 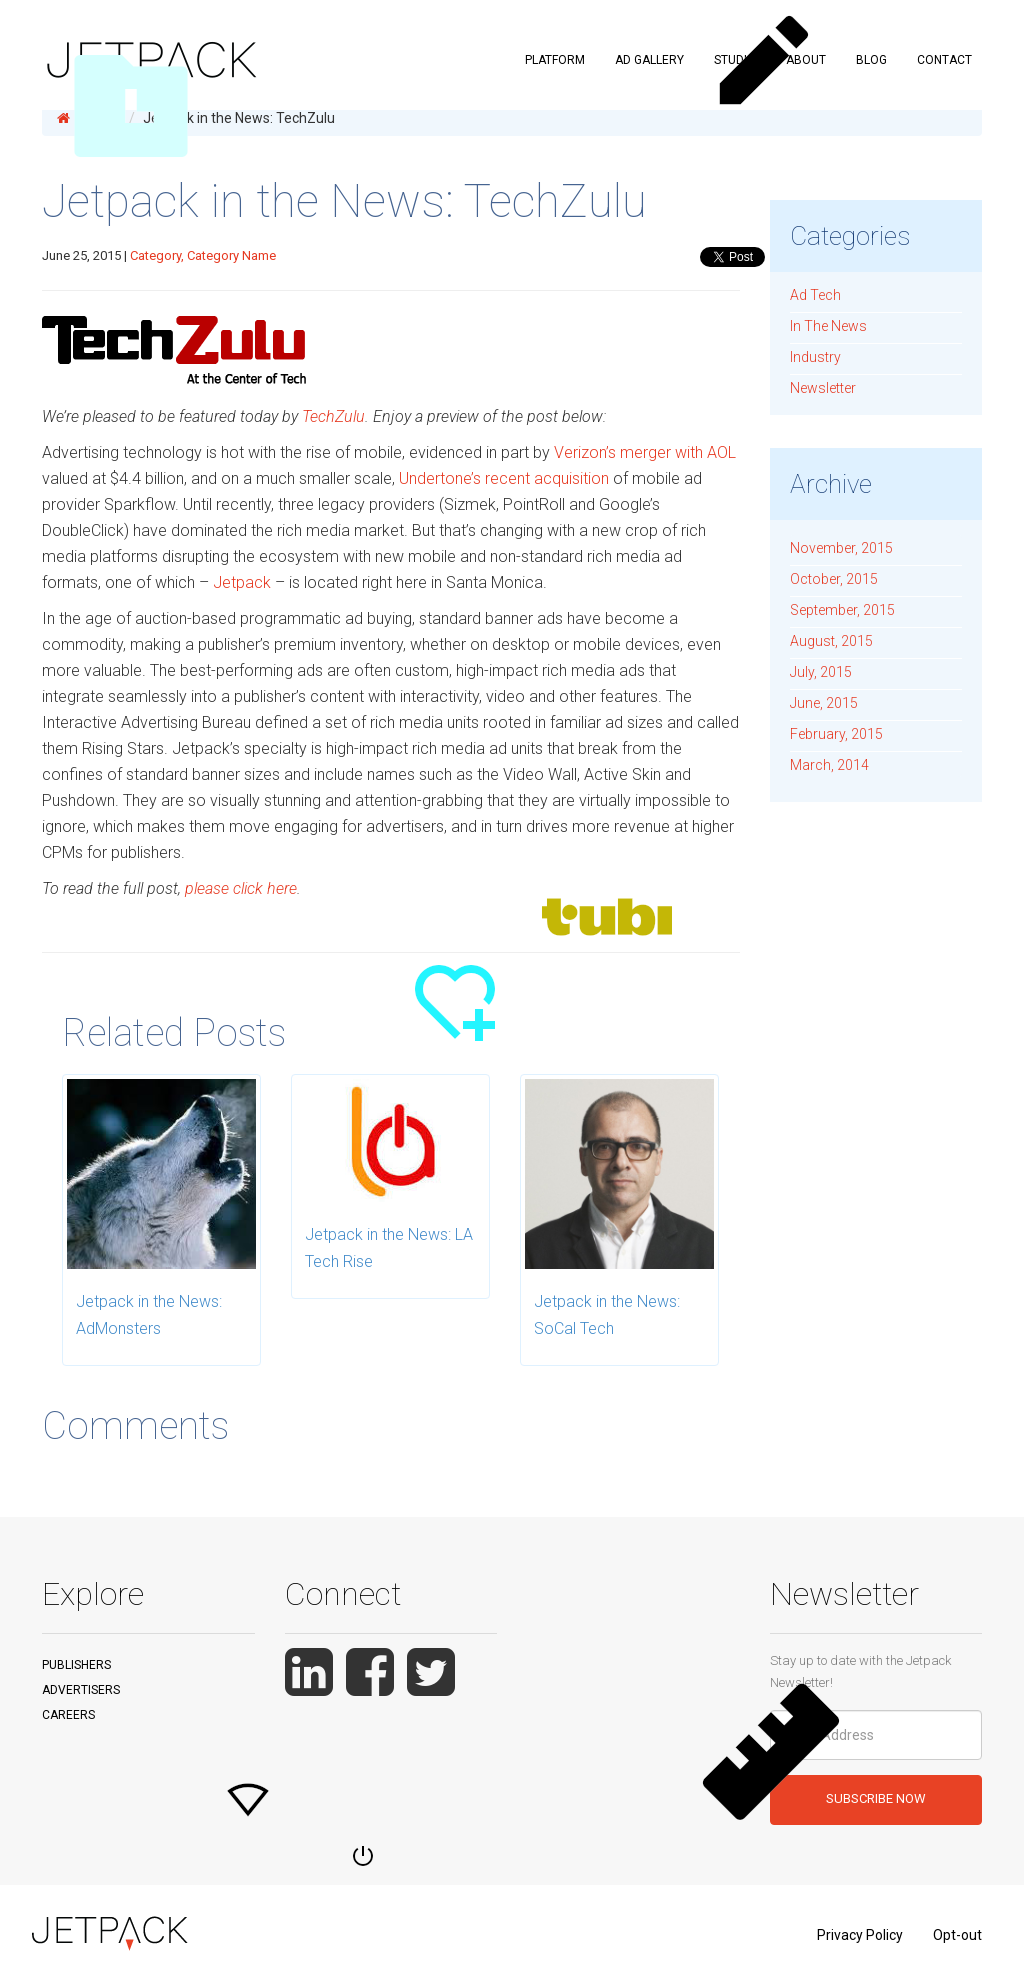 What do you see at coordinates (131, 106) in the screenshot?
I see `view folder history or recent files` at bounding box center [131, 106].